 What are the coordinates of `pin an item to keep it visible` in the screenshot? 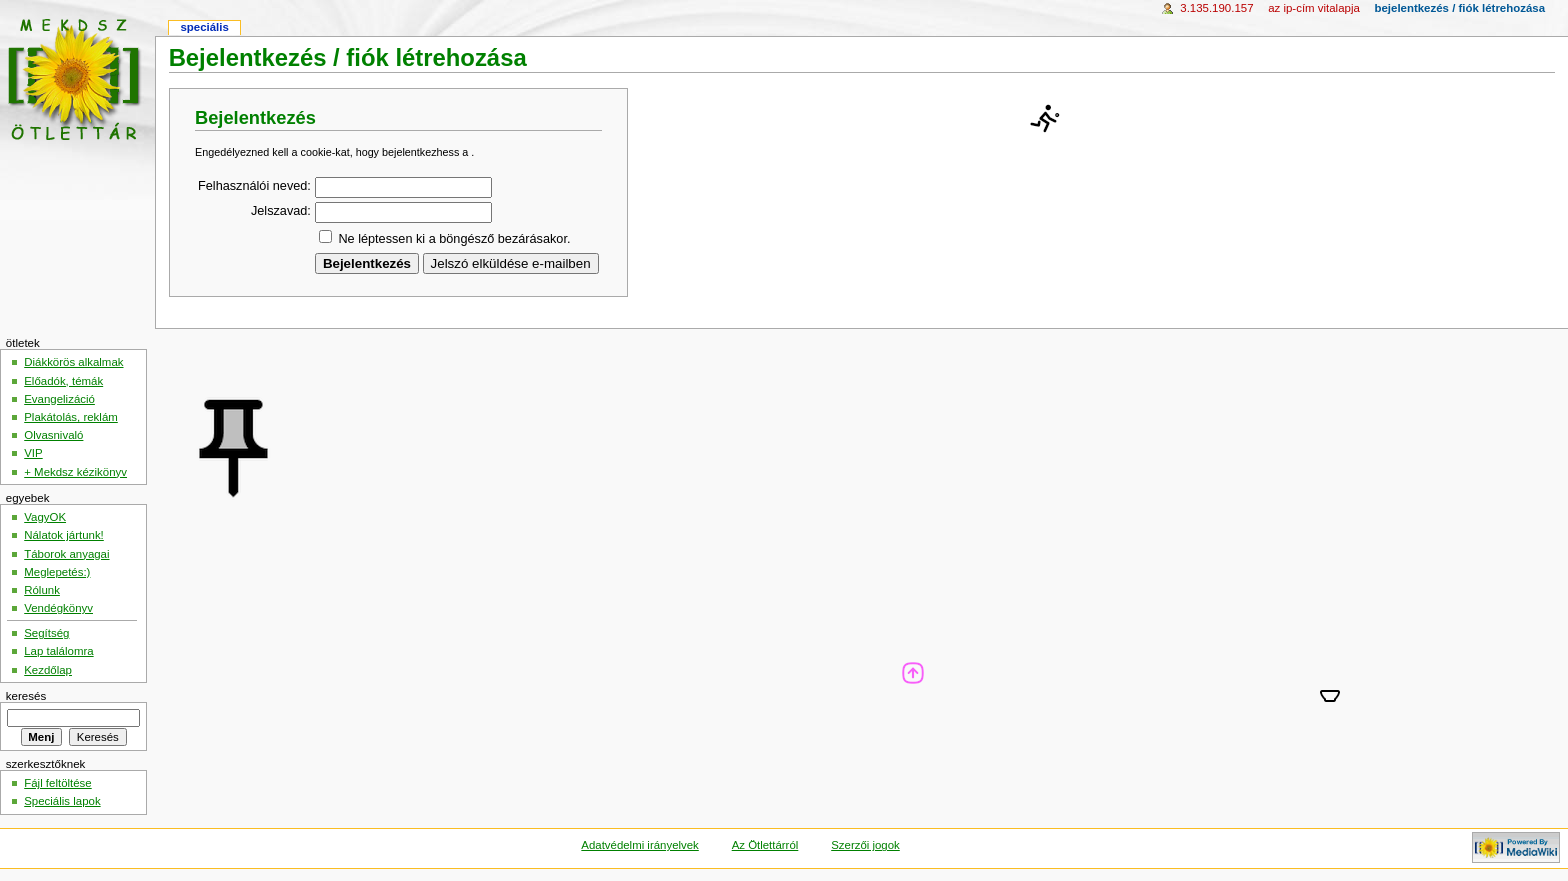 It's located at (233, 448).